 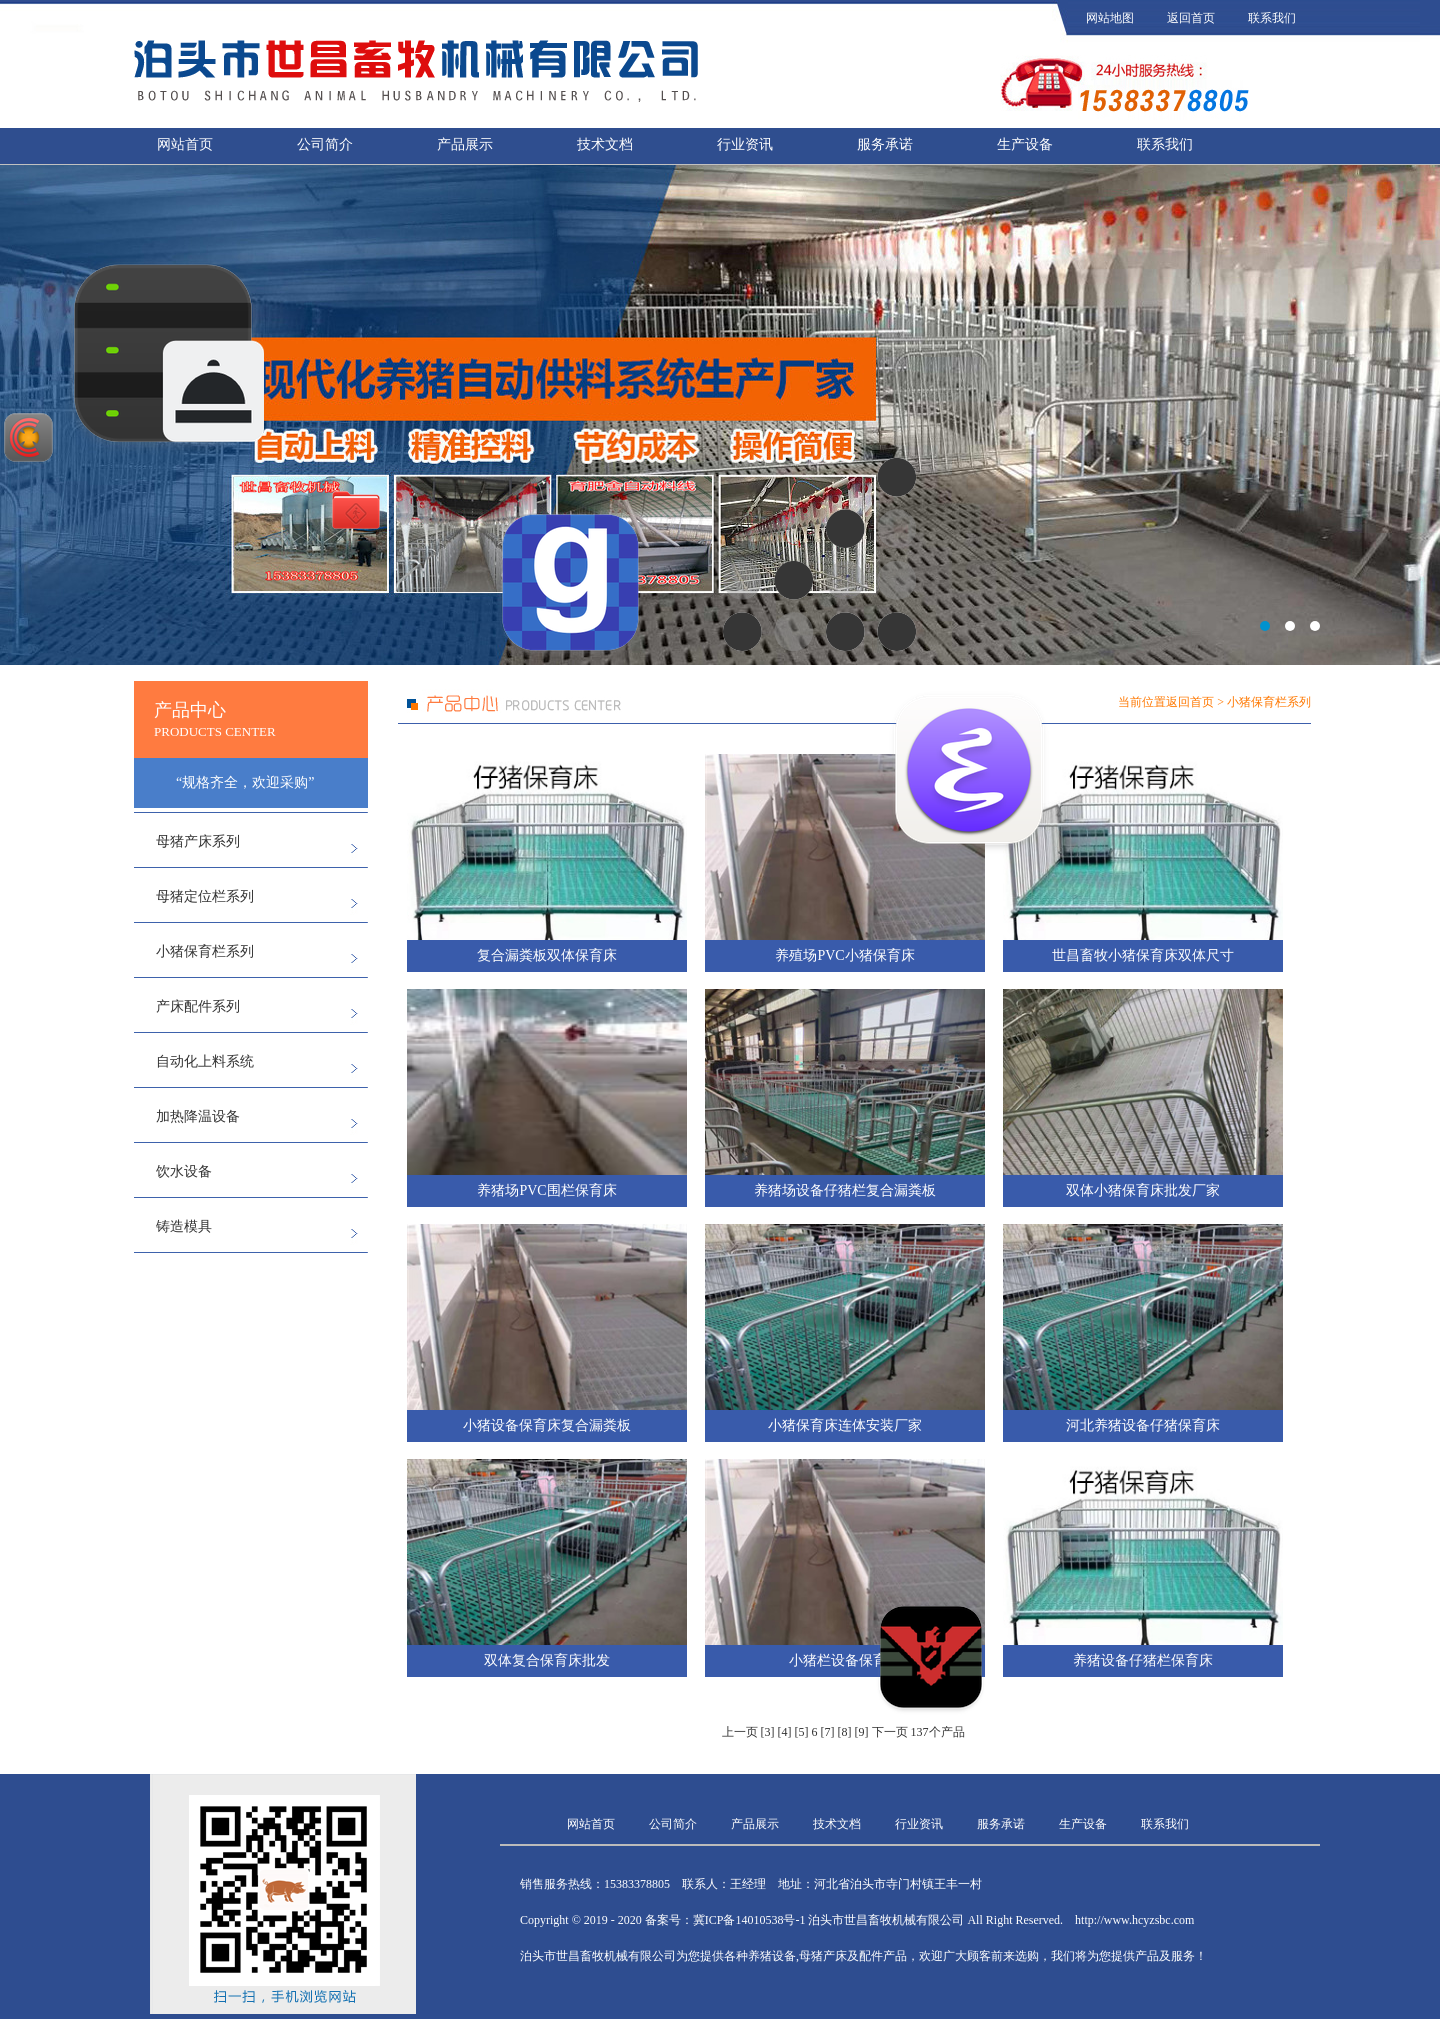 I want to click on configure network server discovery preferences, so click(x=164, y=356).